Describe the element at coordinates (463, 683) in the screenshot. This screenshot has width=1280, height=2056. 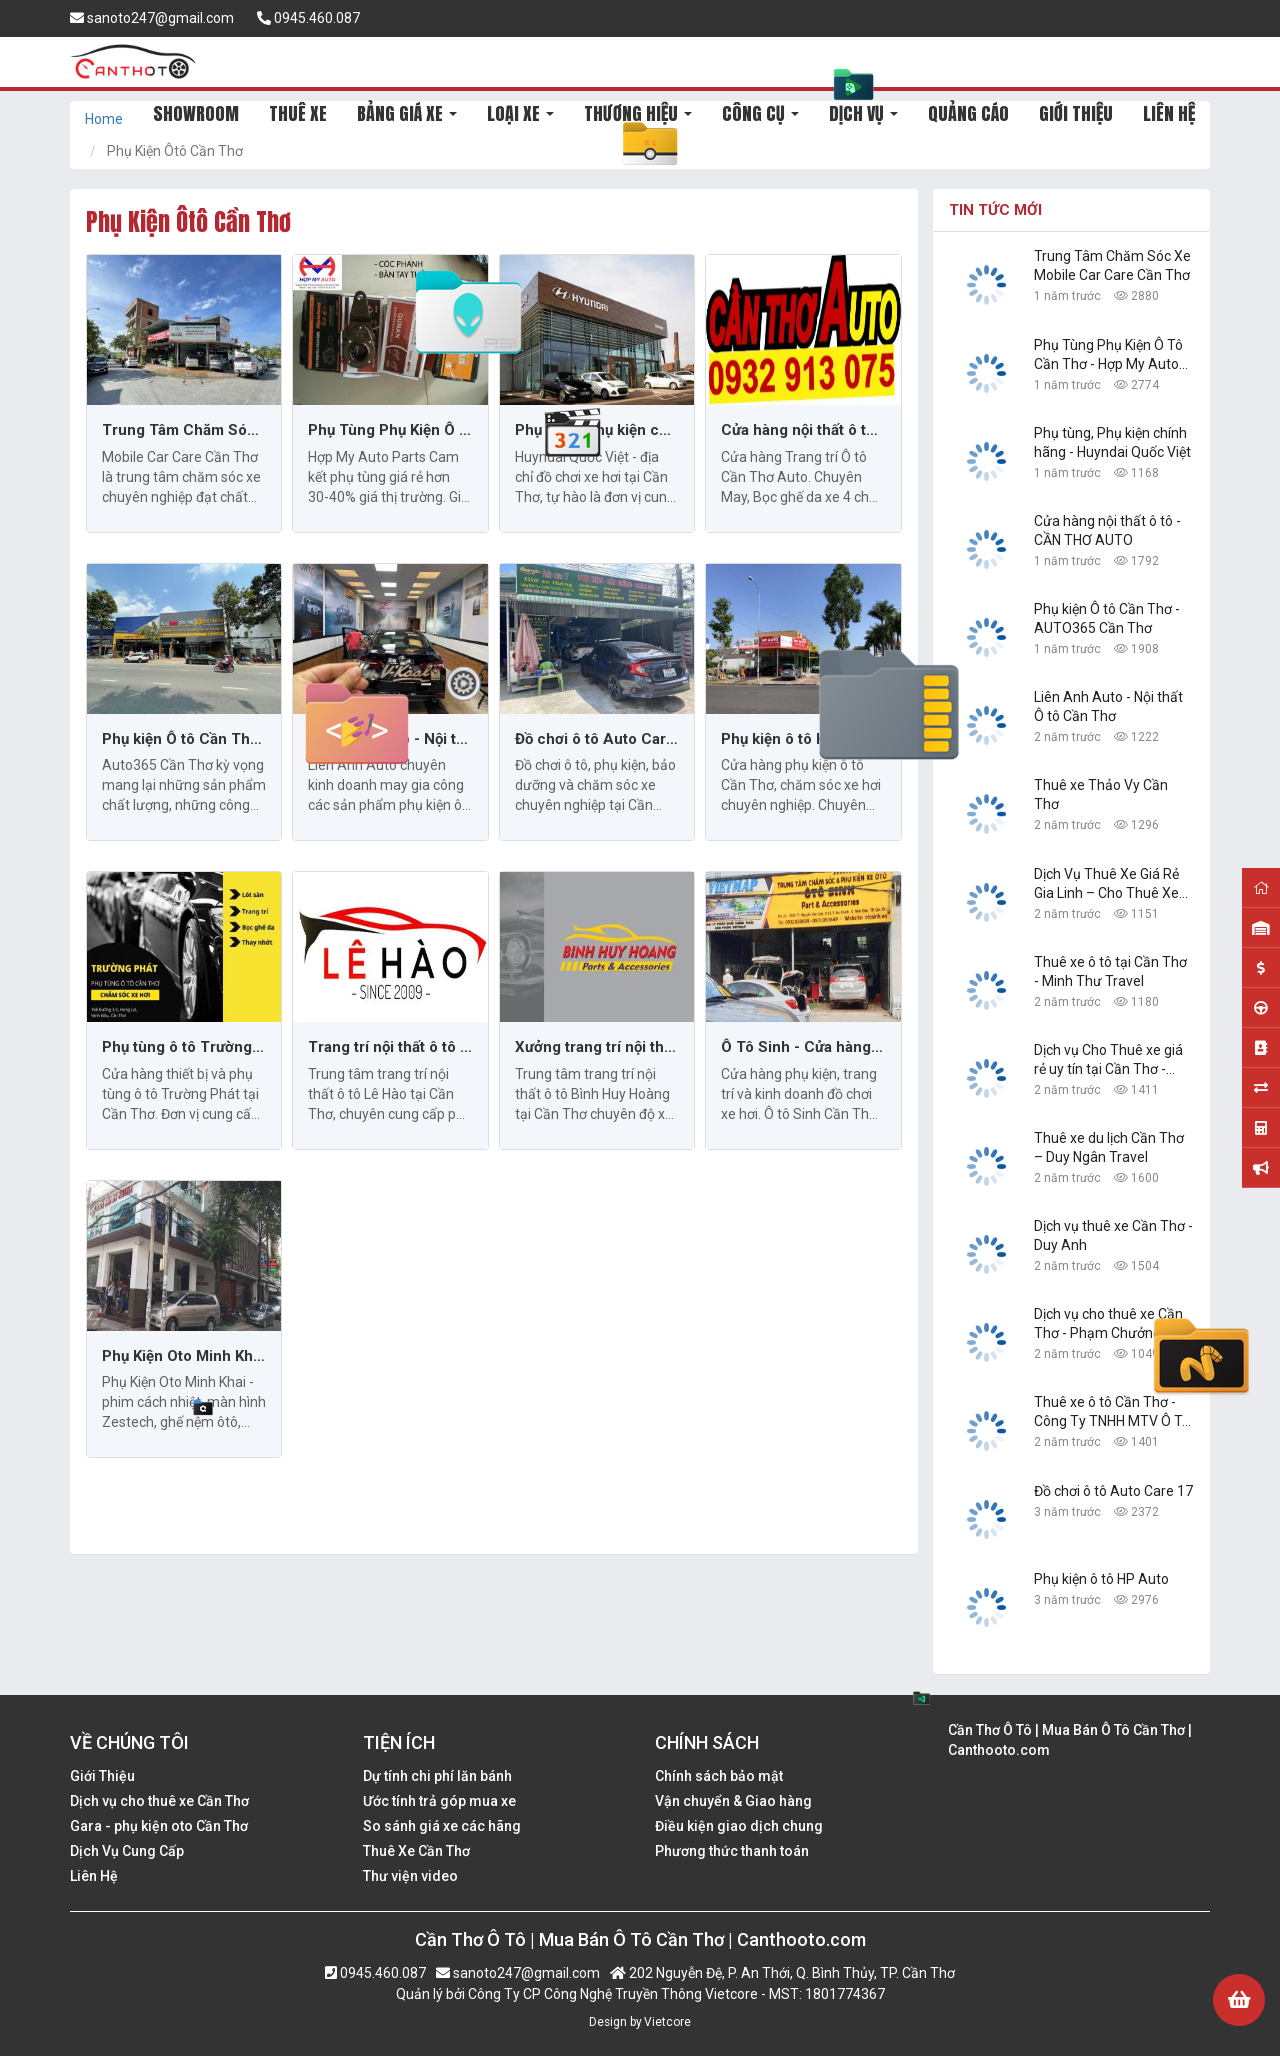
I see `view file properties and settings` at that location.